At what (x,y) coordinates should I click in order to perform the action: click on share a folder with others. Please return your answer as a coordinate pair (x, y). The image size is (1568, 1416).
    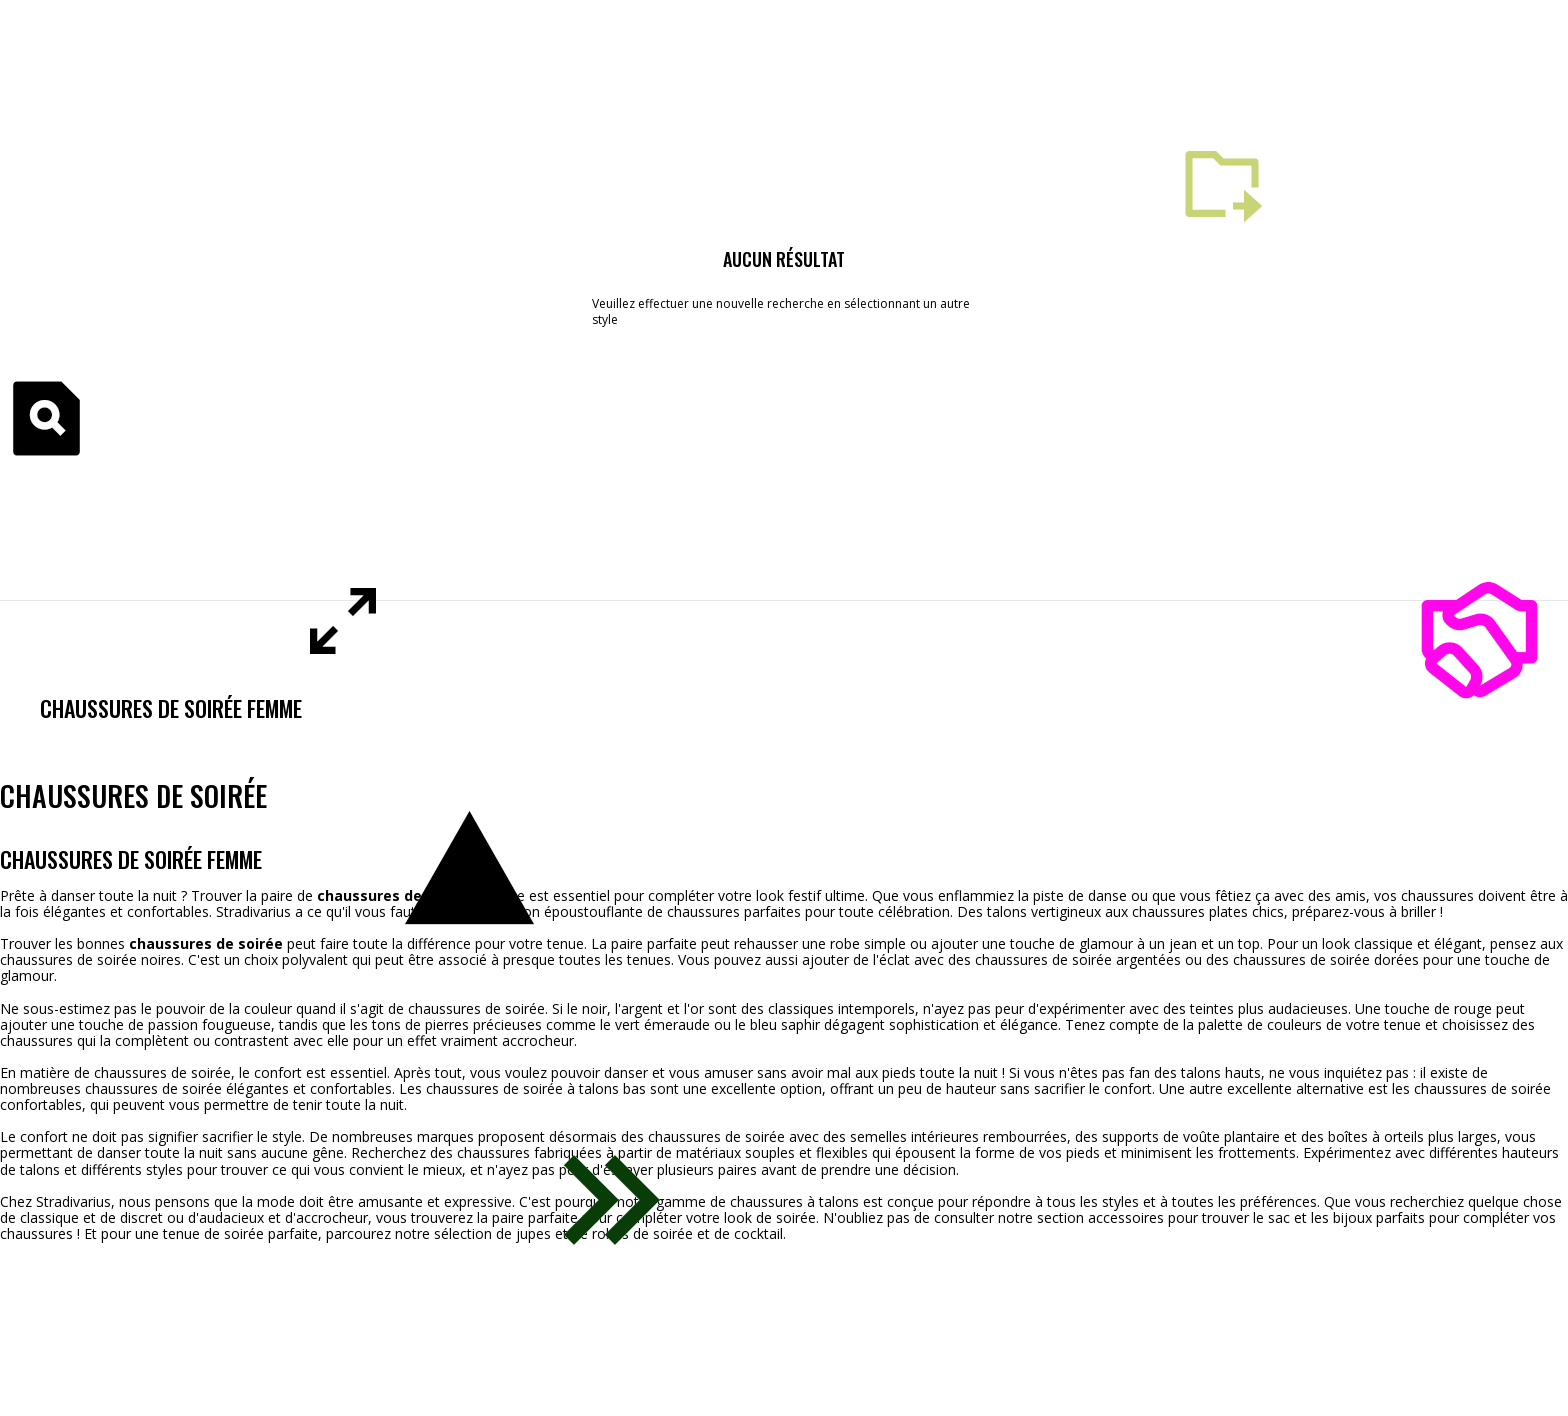
    Looking at the image, I should click on (1222, 184).